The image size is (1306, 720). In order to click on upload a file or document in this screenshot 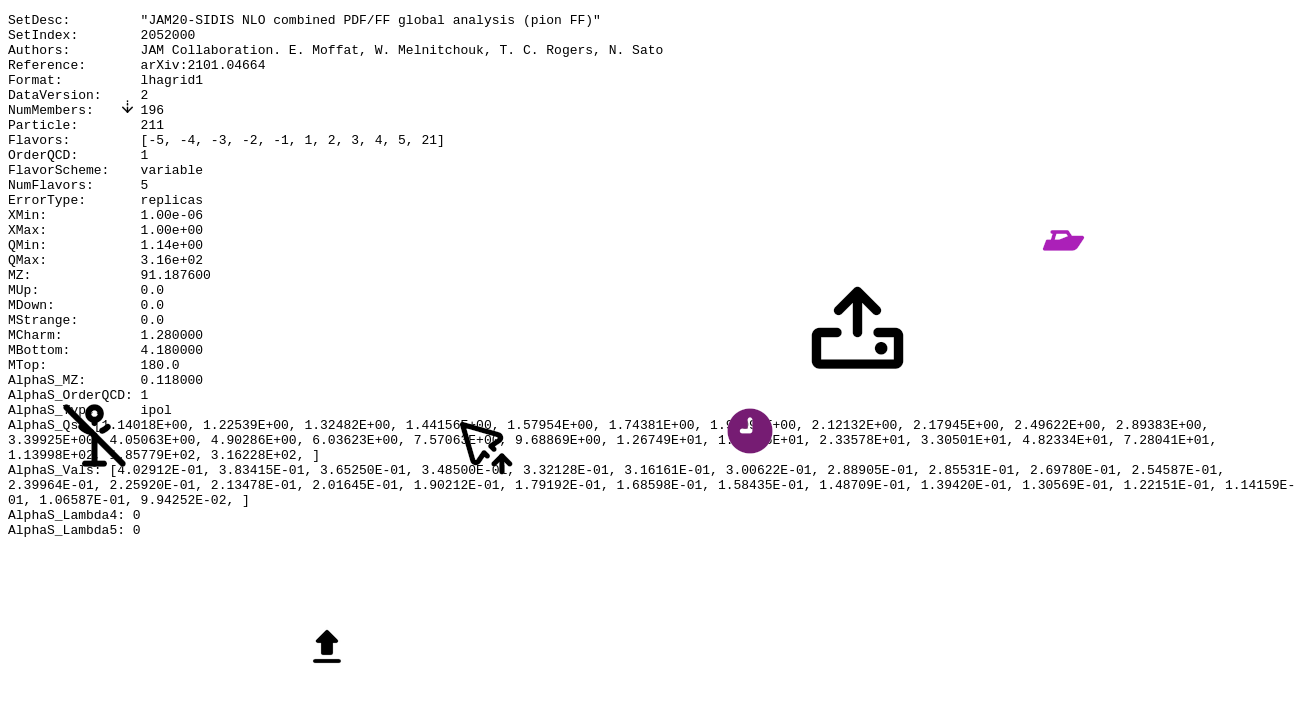, I will do `click(857, 332)`.